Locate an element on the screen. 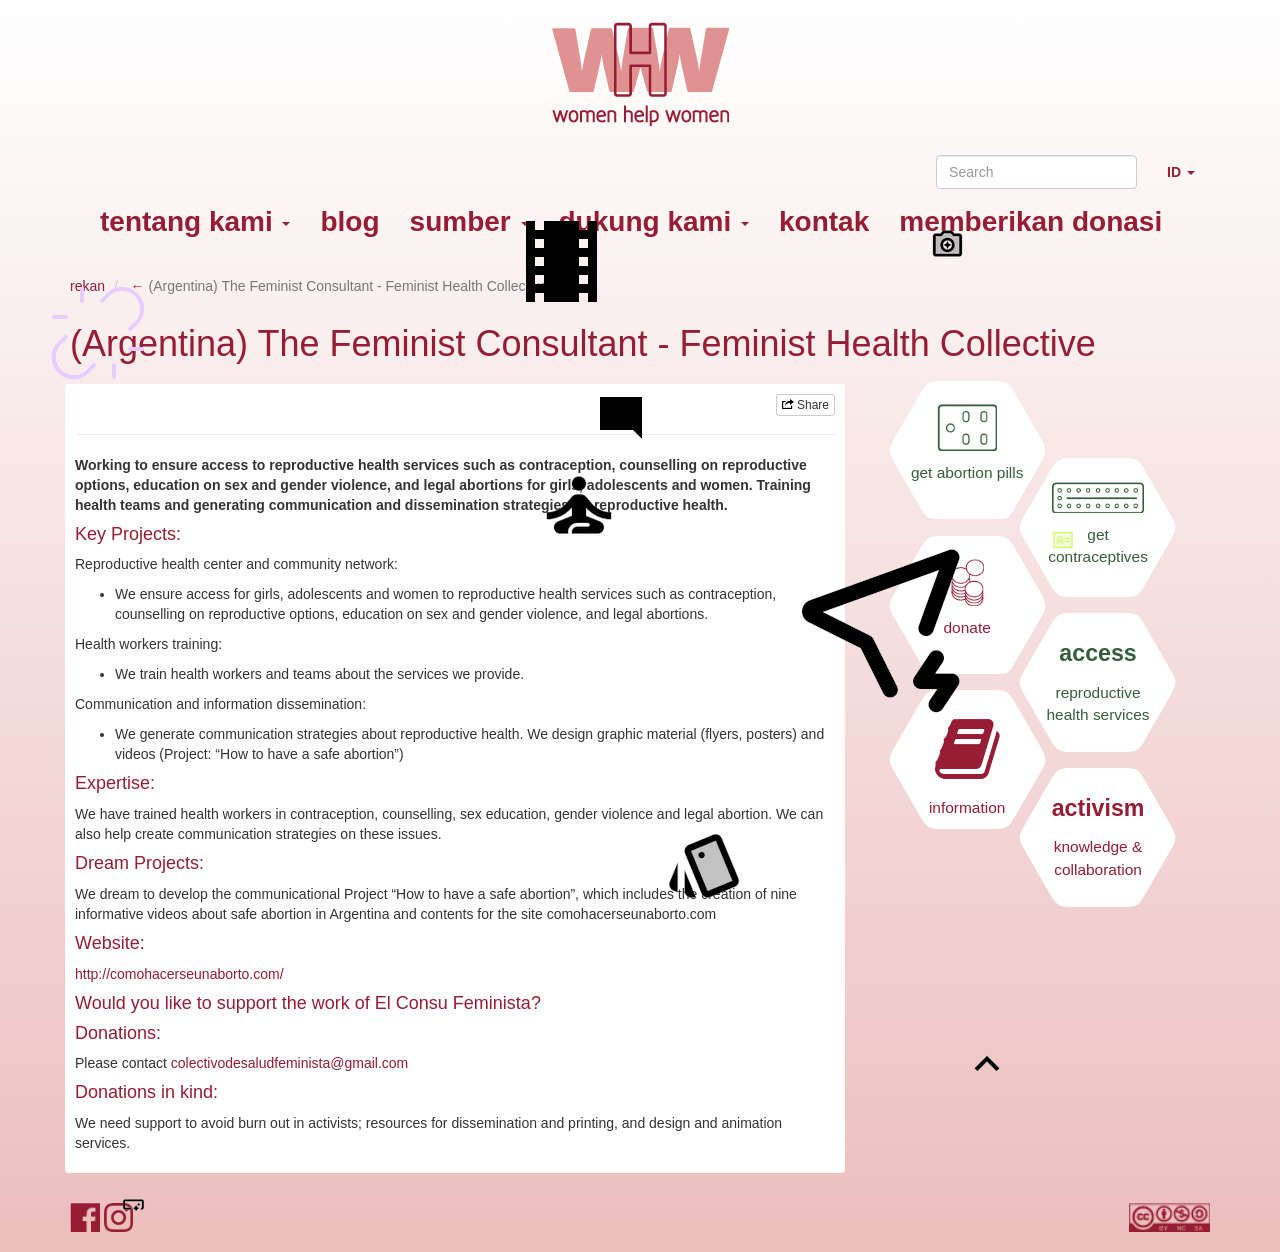 Image resolution: width=1280 pixels, height=1252 pixels. open comments section is located at coordinates (621, 418).